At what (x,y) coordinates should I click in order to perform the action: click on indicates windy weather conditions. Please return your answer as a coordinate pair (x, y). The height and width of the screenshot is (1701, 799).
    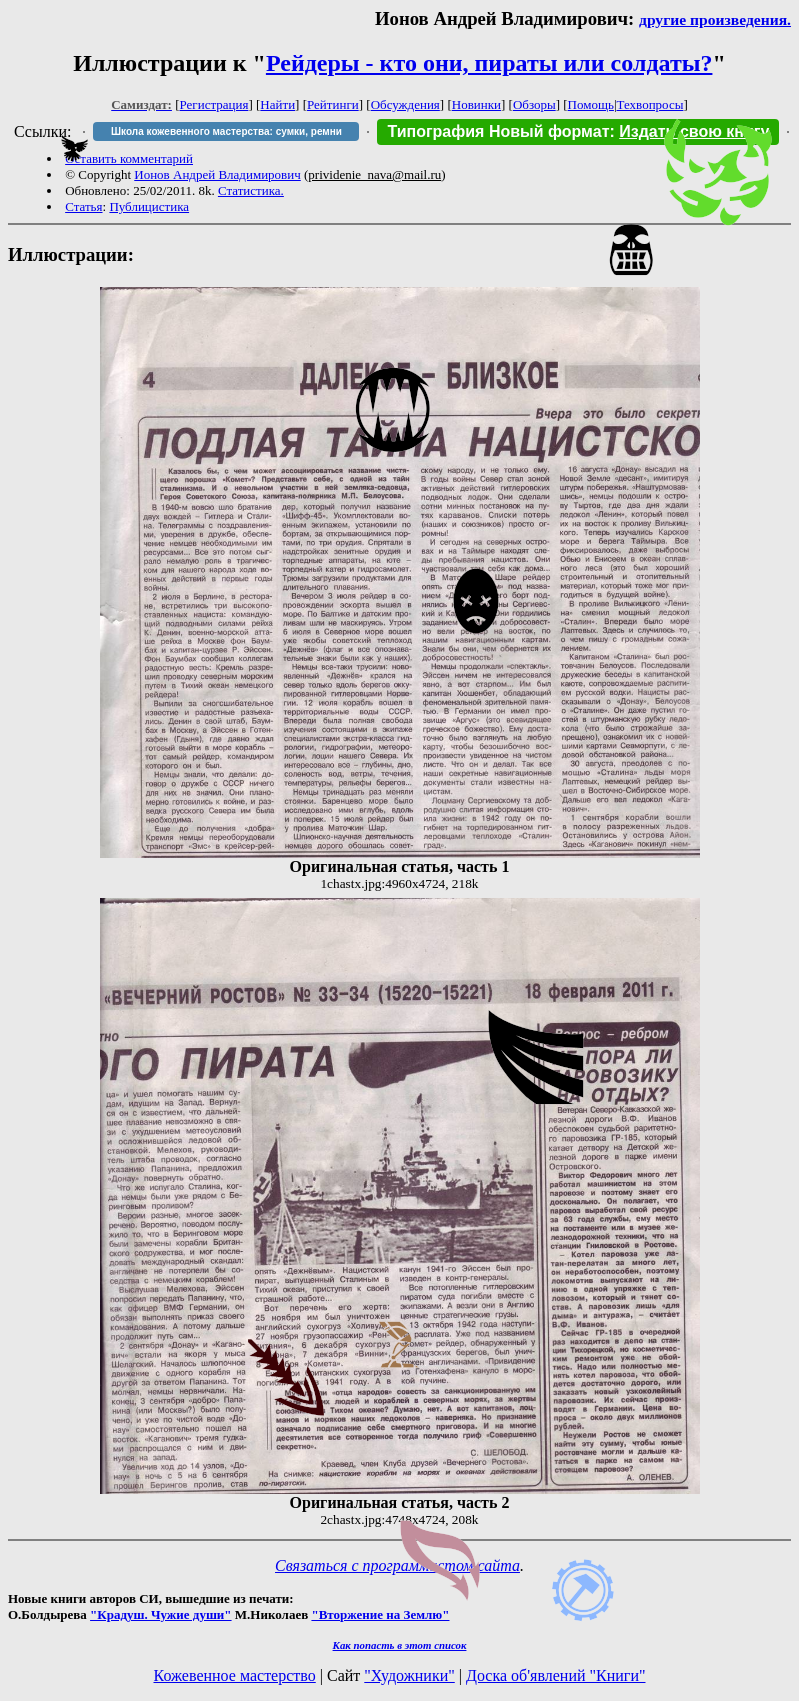
    Looking at the image, I should click on (536, 1057).